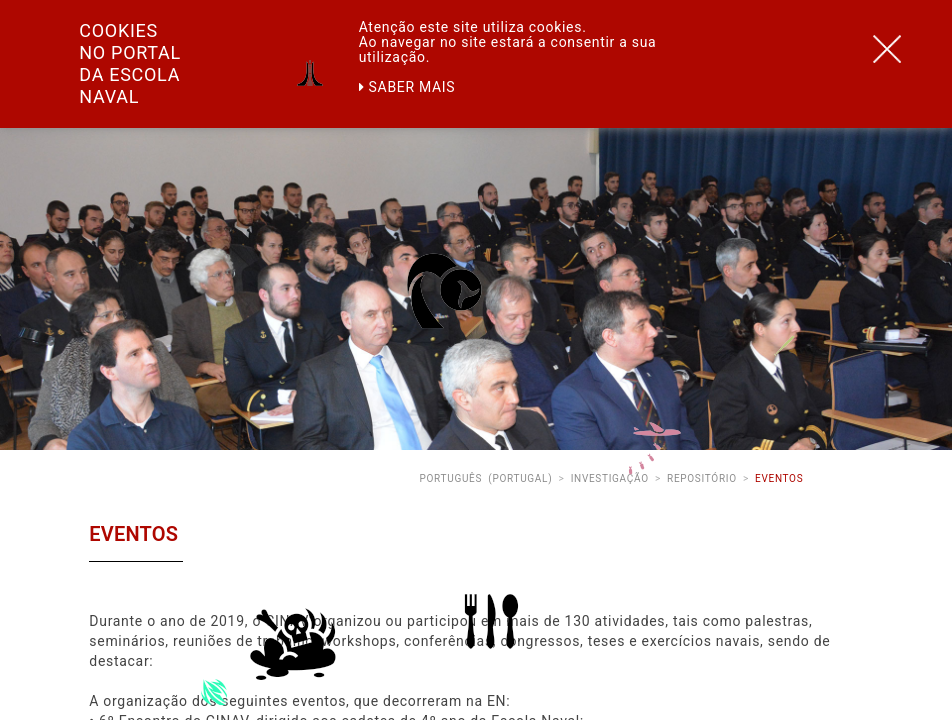  What do you see at coordinates (784, 346) in the screenshot?
I see `access baseball or batting-related content` at bounding box center [784, 346].